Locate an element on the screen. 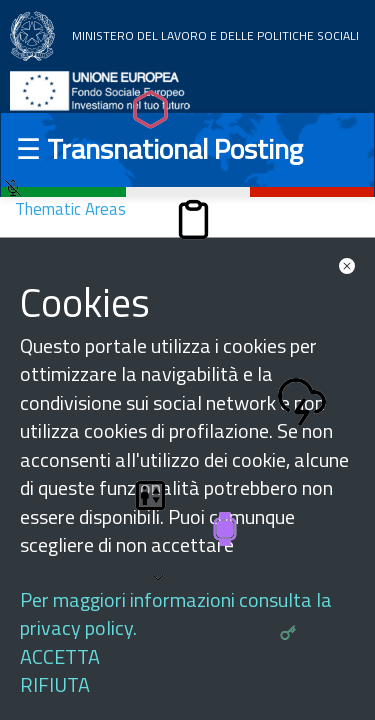 Image resolution: width=375 pixels, height=720 pixels. indicates a modular or honeycomb-style layout option is located at coordinates (150, 109).